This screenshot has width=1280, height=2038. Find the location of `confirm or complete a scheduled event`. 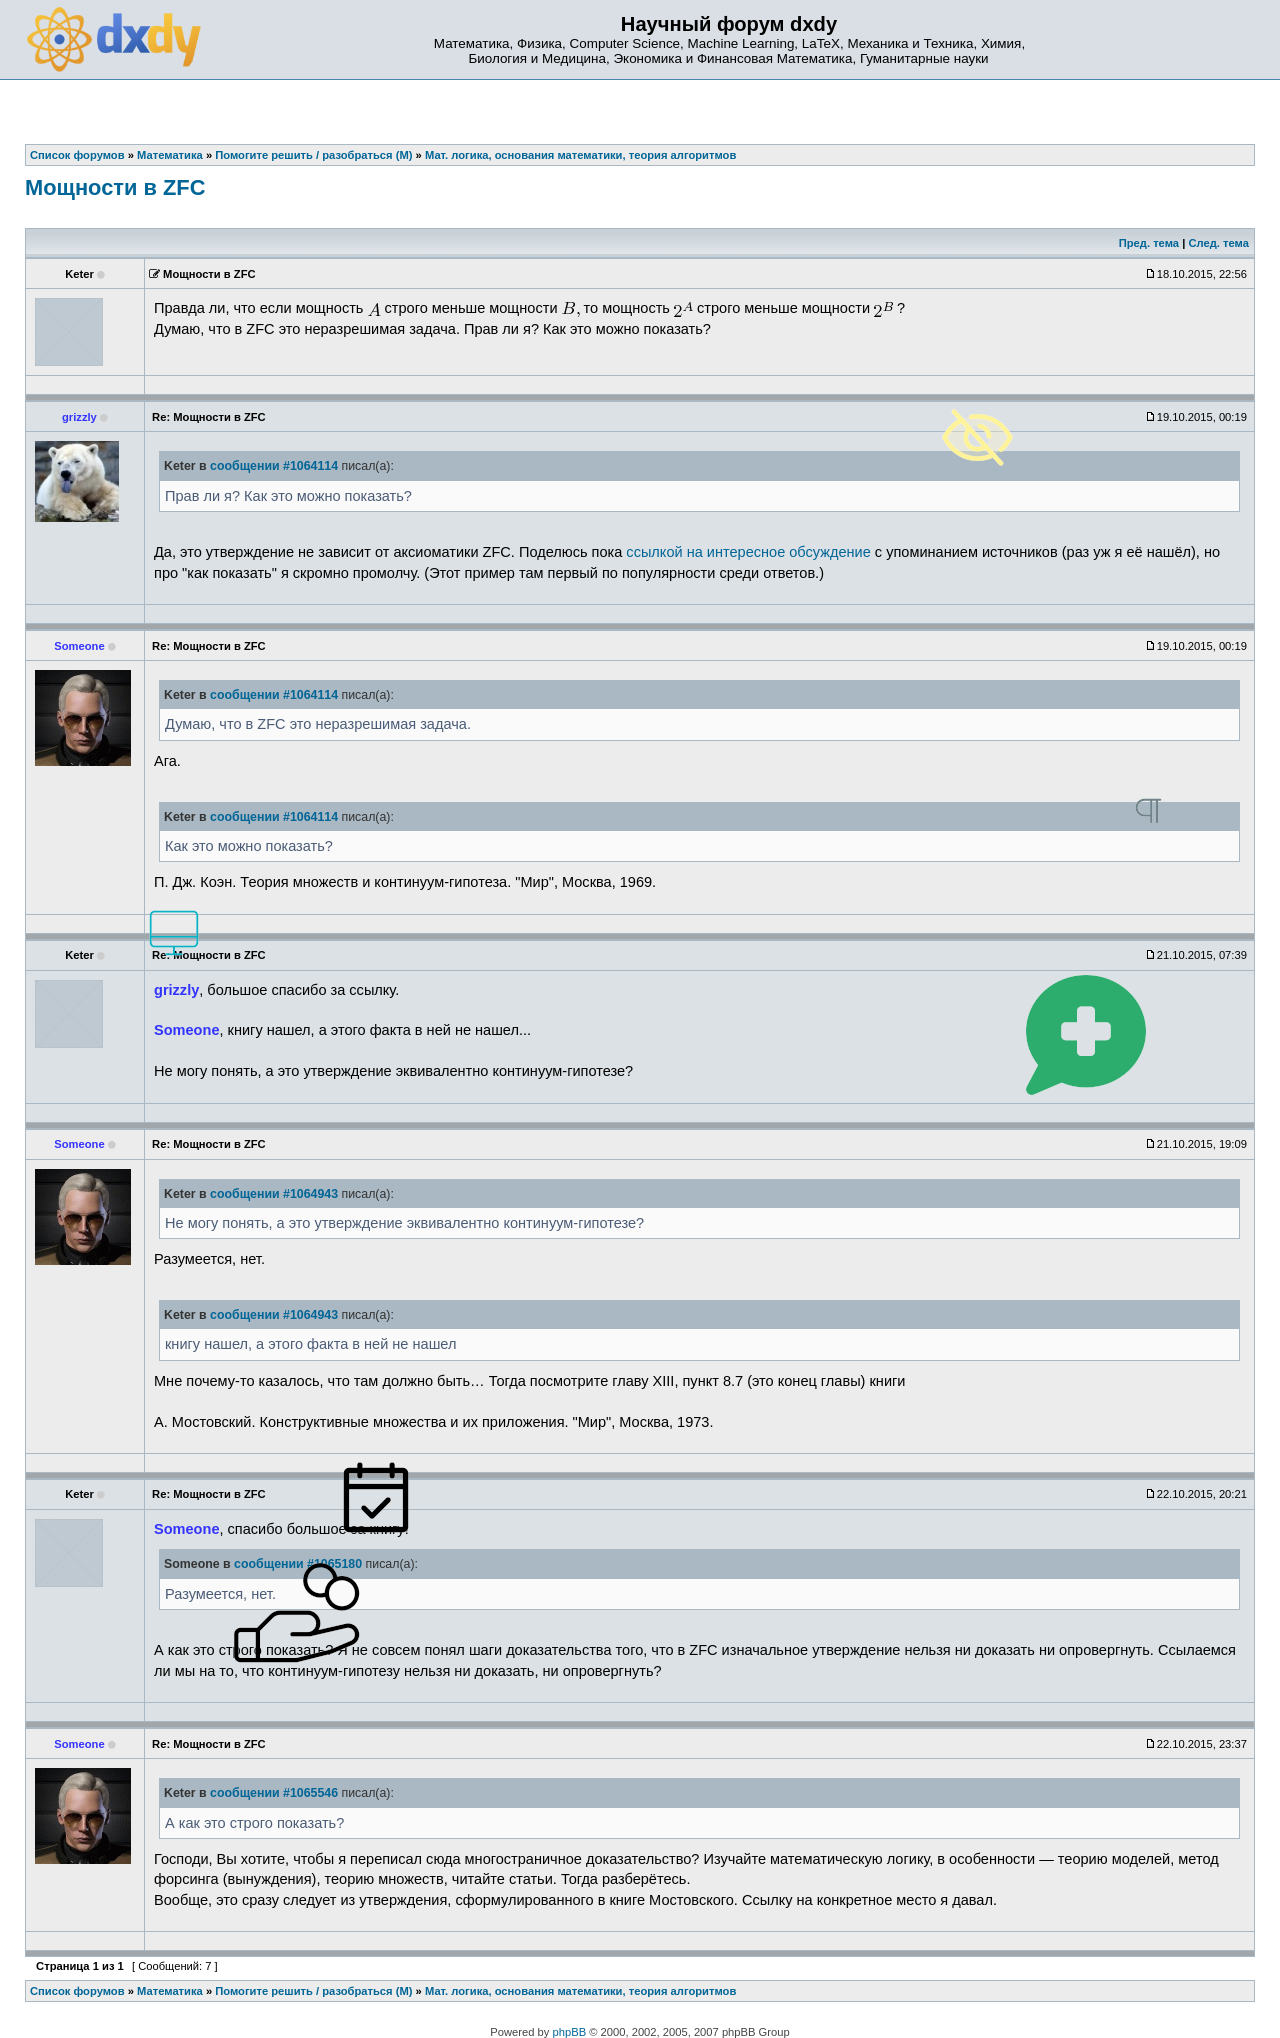

confirm or complete a scheduled event is located at coordinates (376, 1500).